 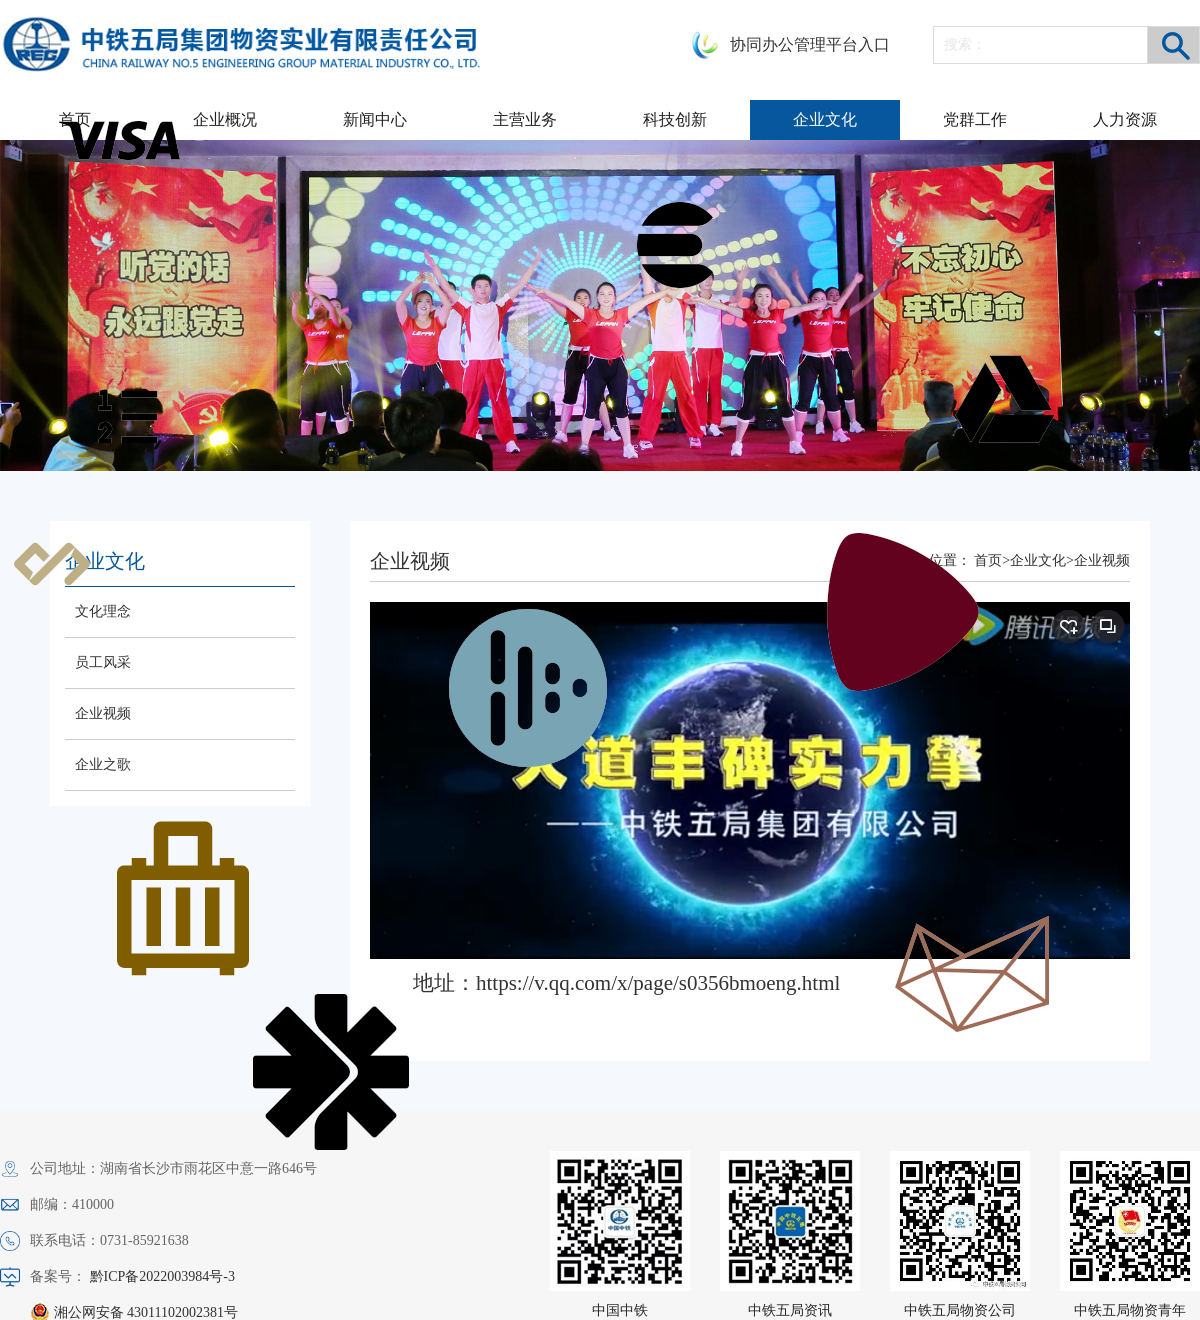 I want to click on Elasticsearch service or integration, so click(x=675, y=245).